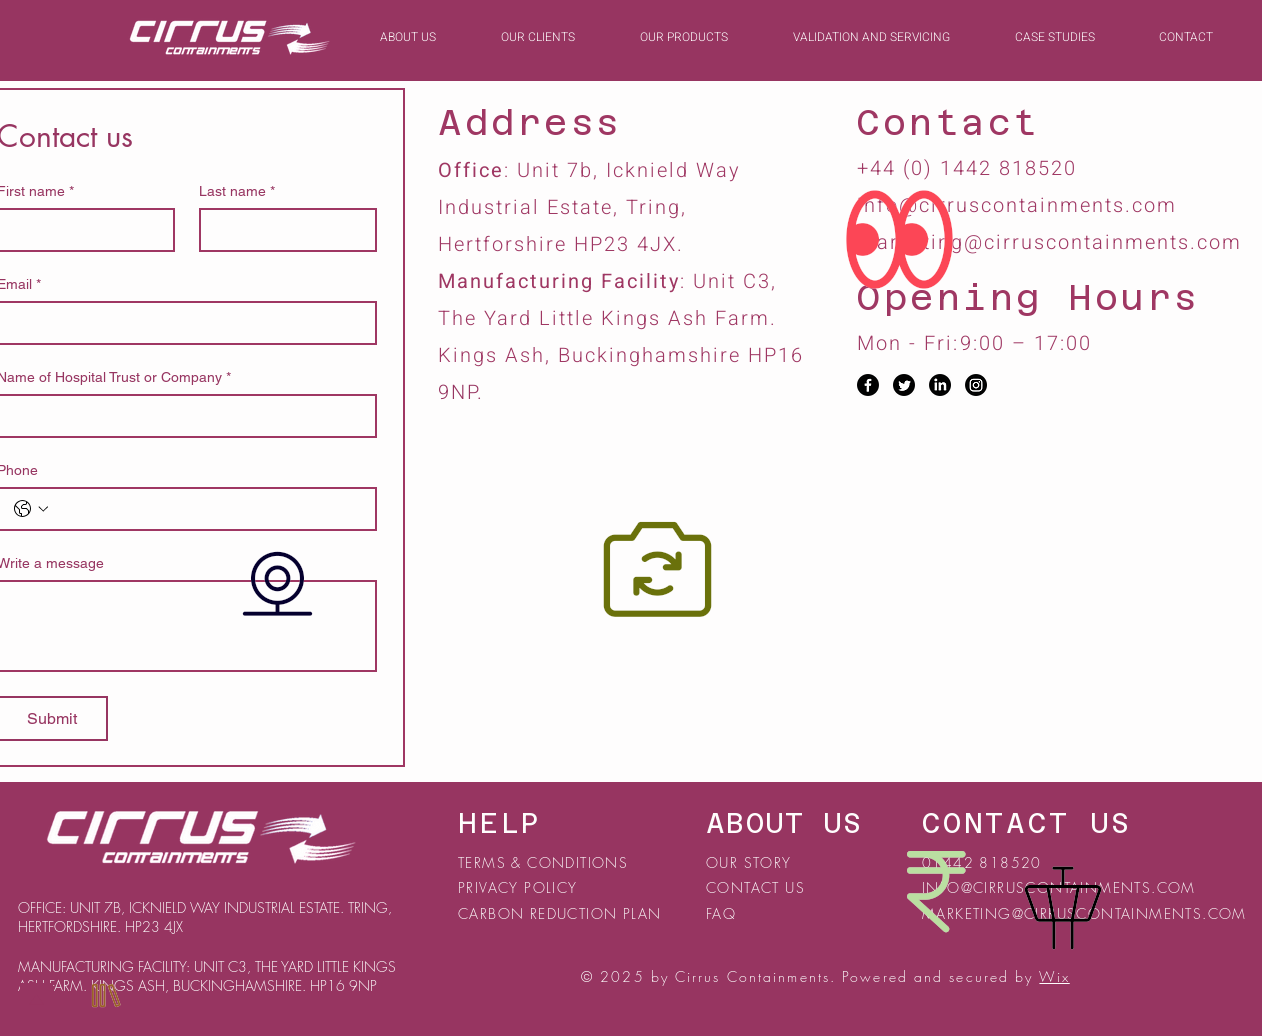 This screenshot has width=1262, height=1036. What do you see at coordinates (933, 890) in the screenshot?
I see `view prices in Indian rupees` at bounding box center [933, 890].